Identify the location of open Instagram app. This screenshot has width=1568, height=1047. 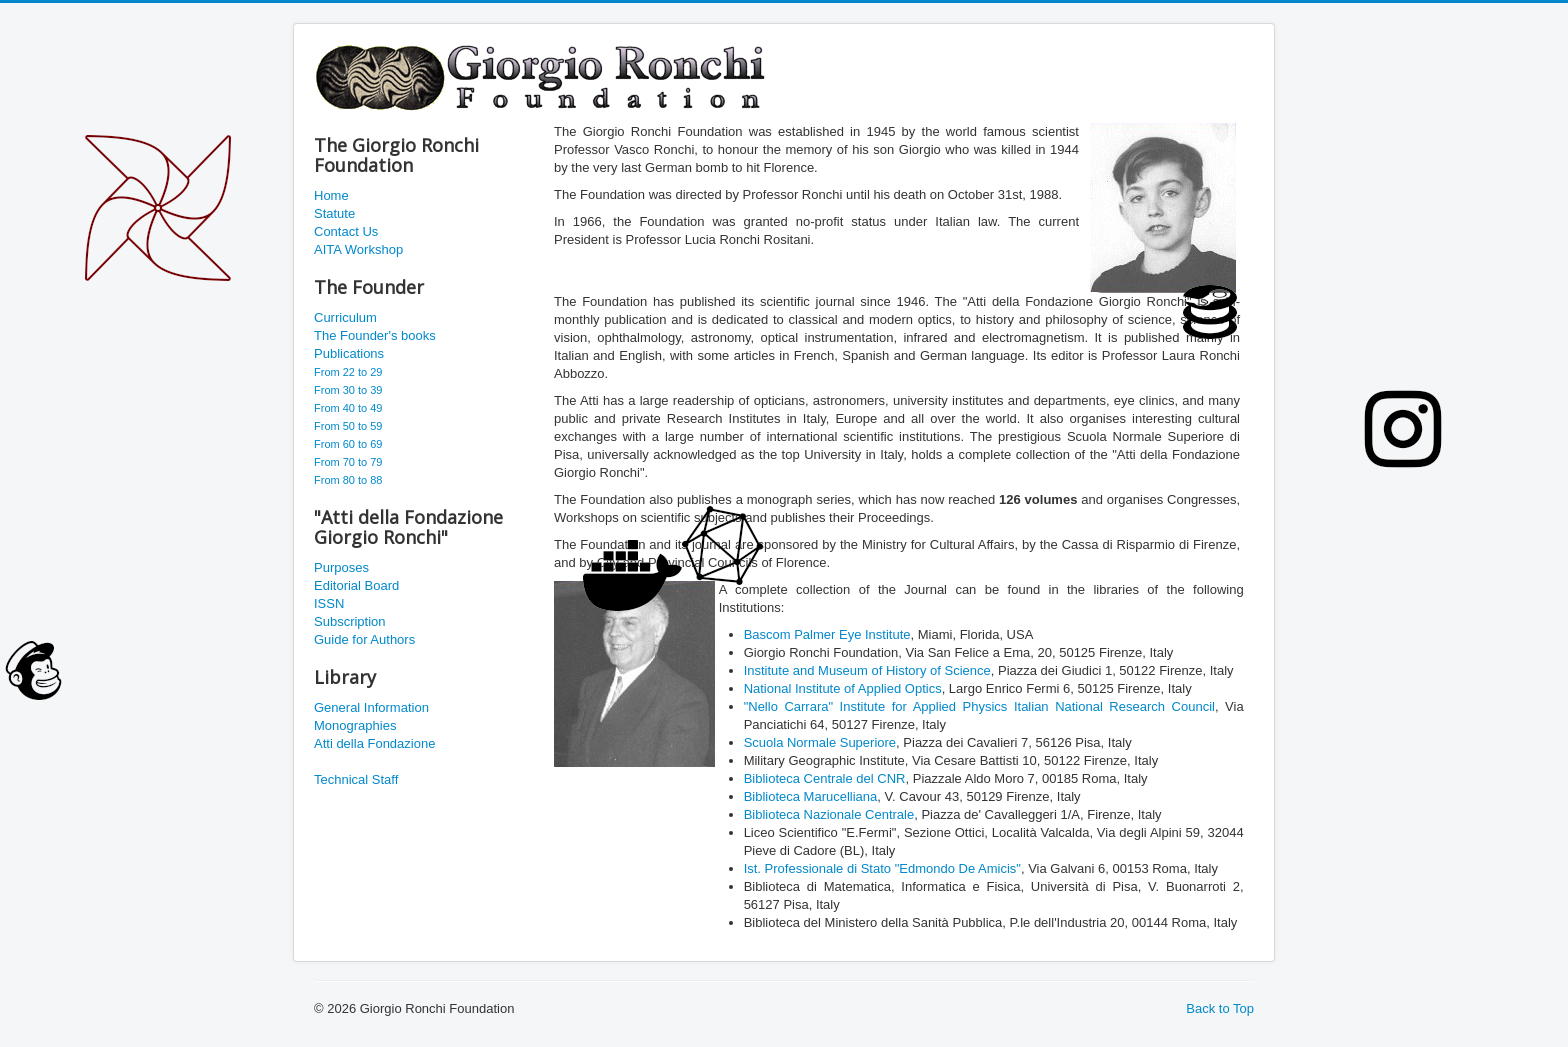
(1403, 429).